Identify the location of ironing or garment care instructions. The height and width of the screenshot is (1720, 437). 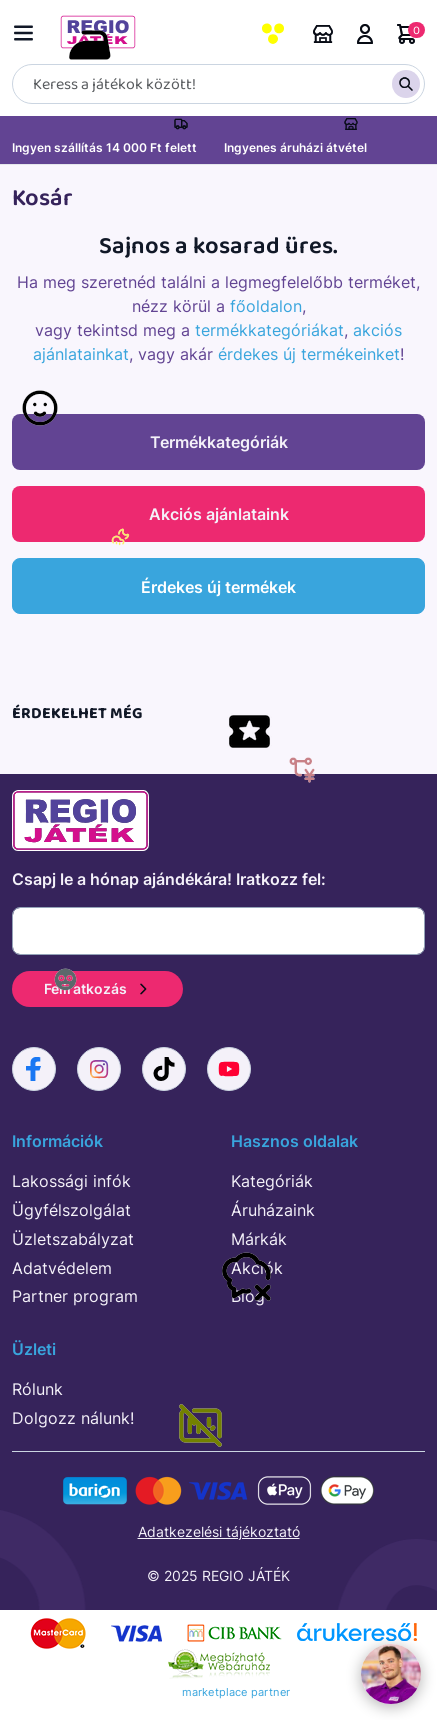
(90, 45).